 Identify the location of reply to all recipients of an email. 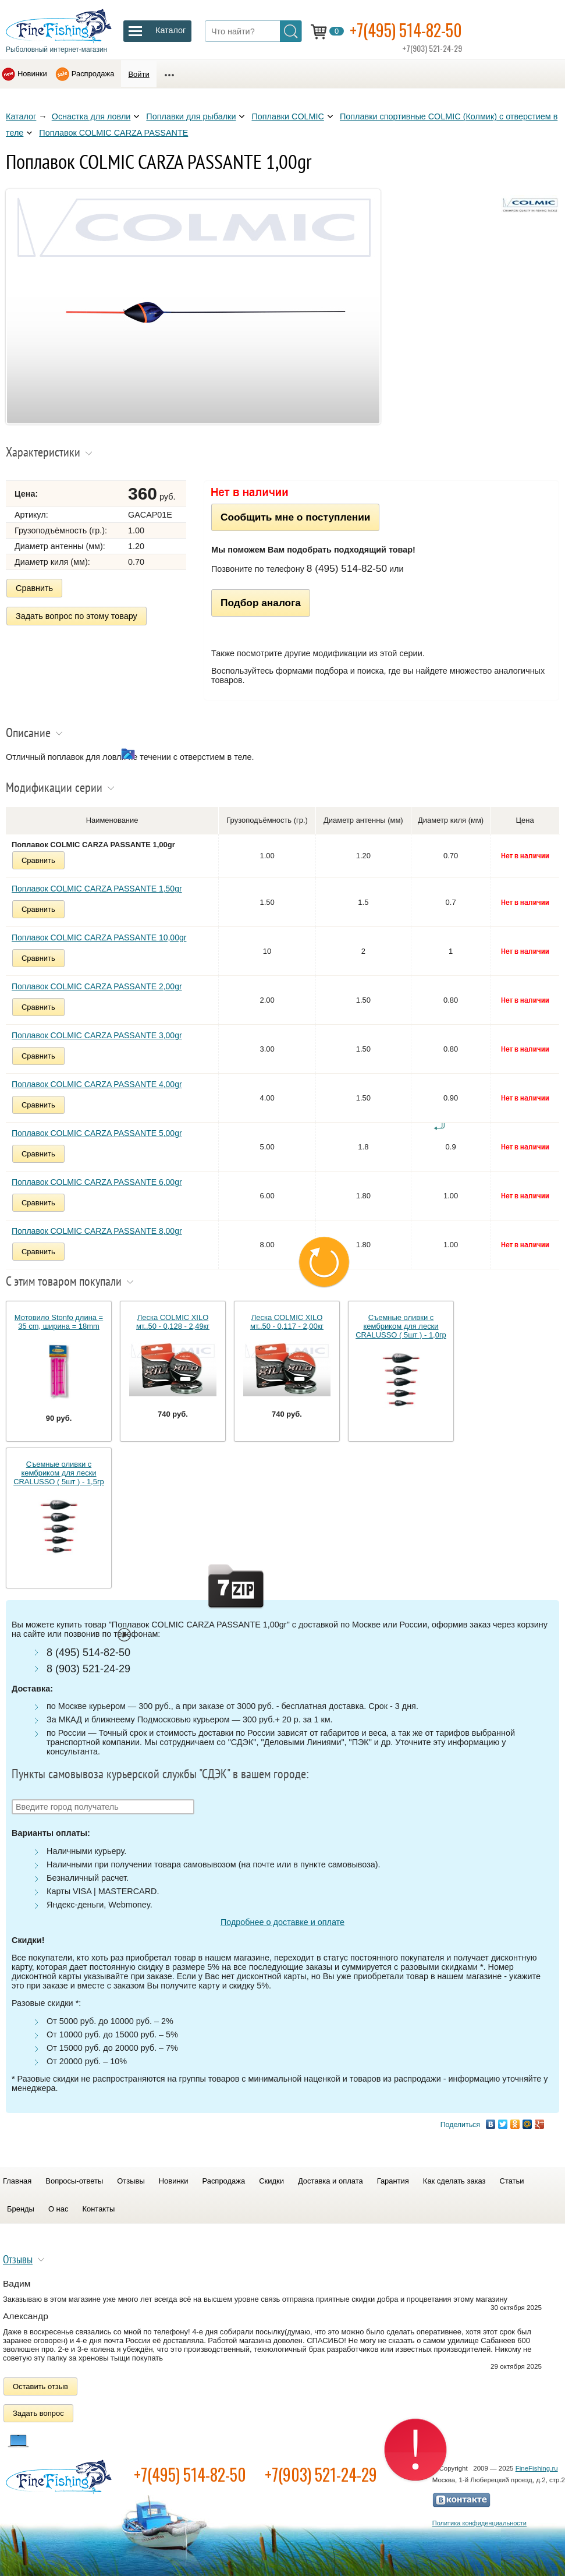
(439, 1126).